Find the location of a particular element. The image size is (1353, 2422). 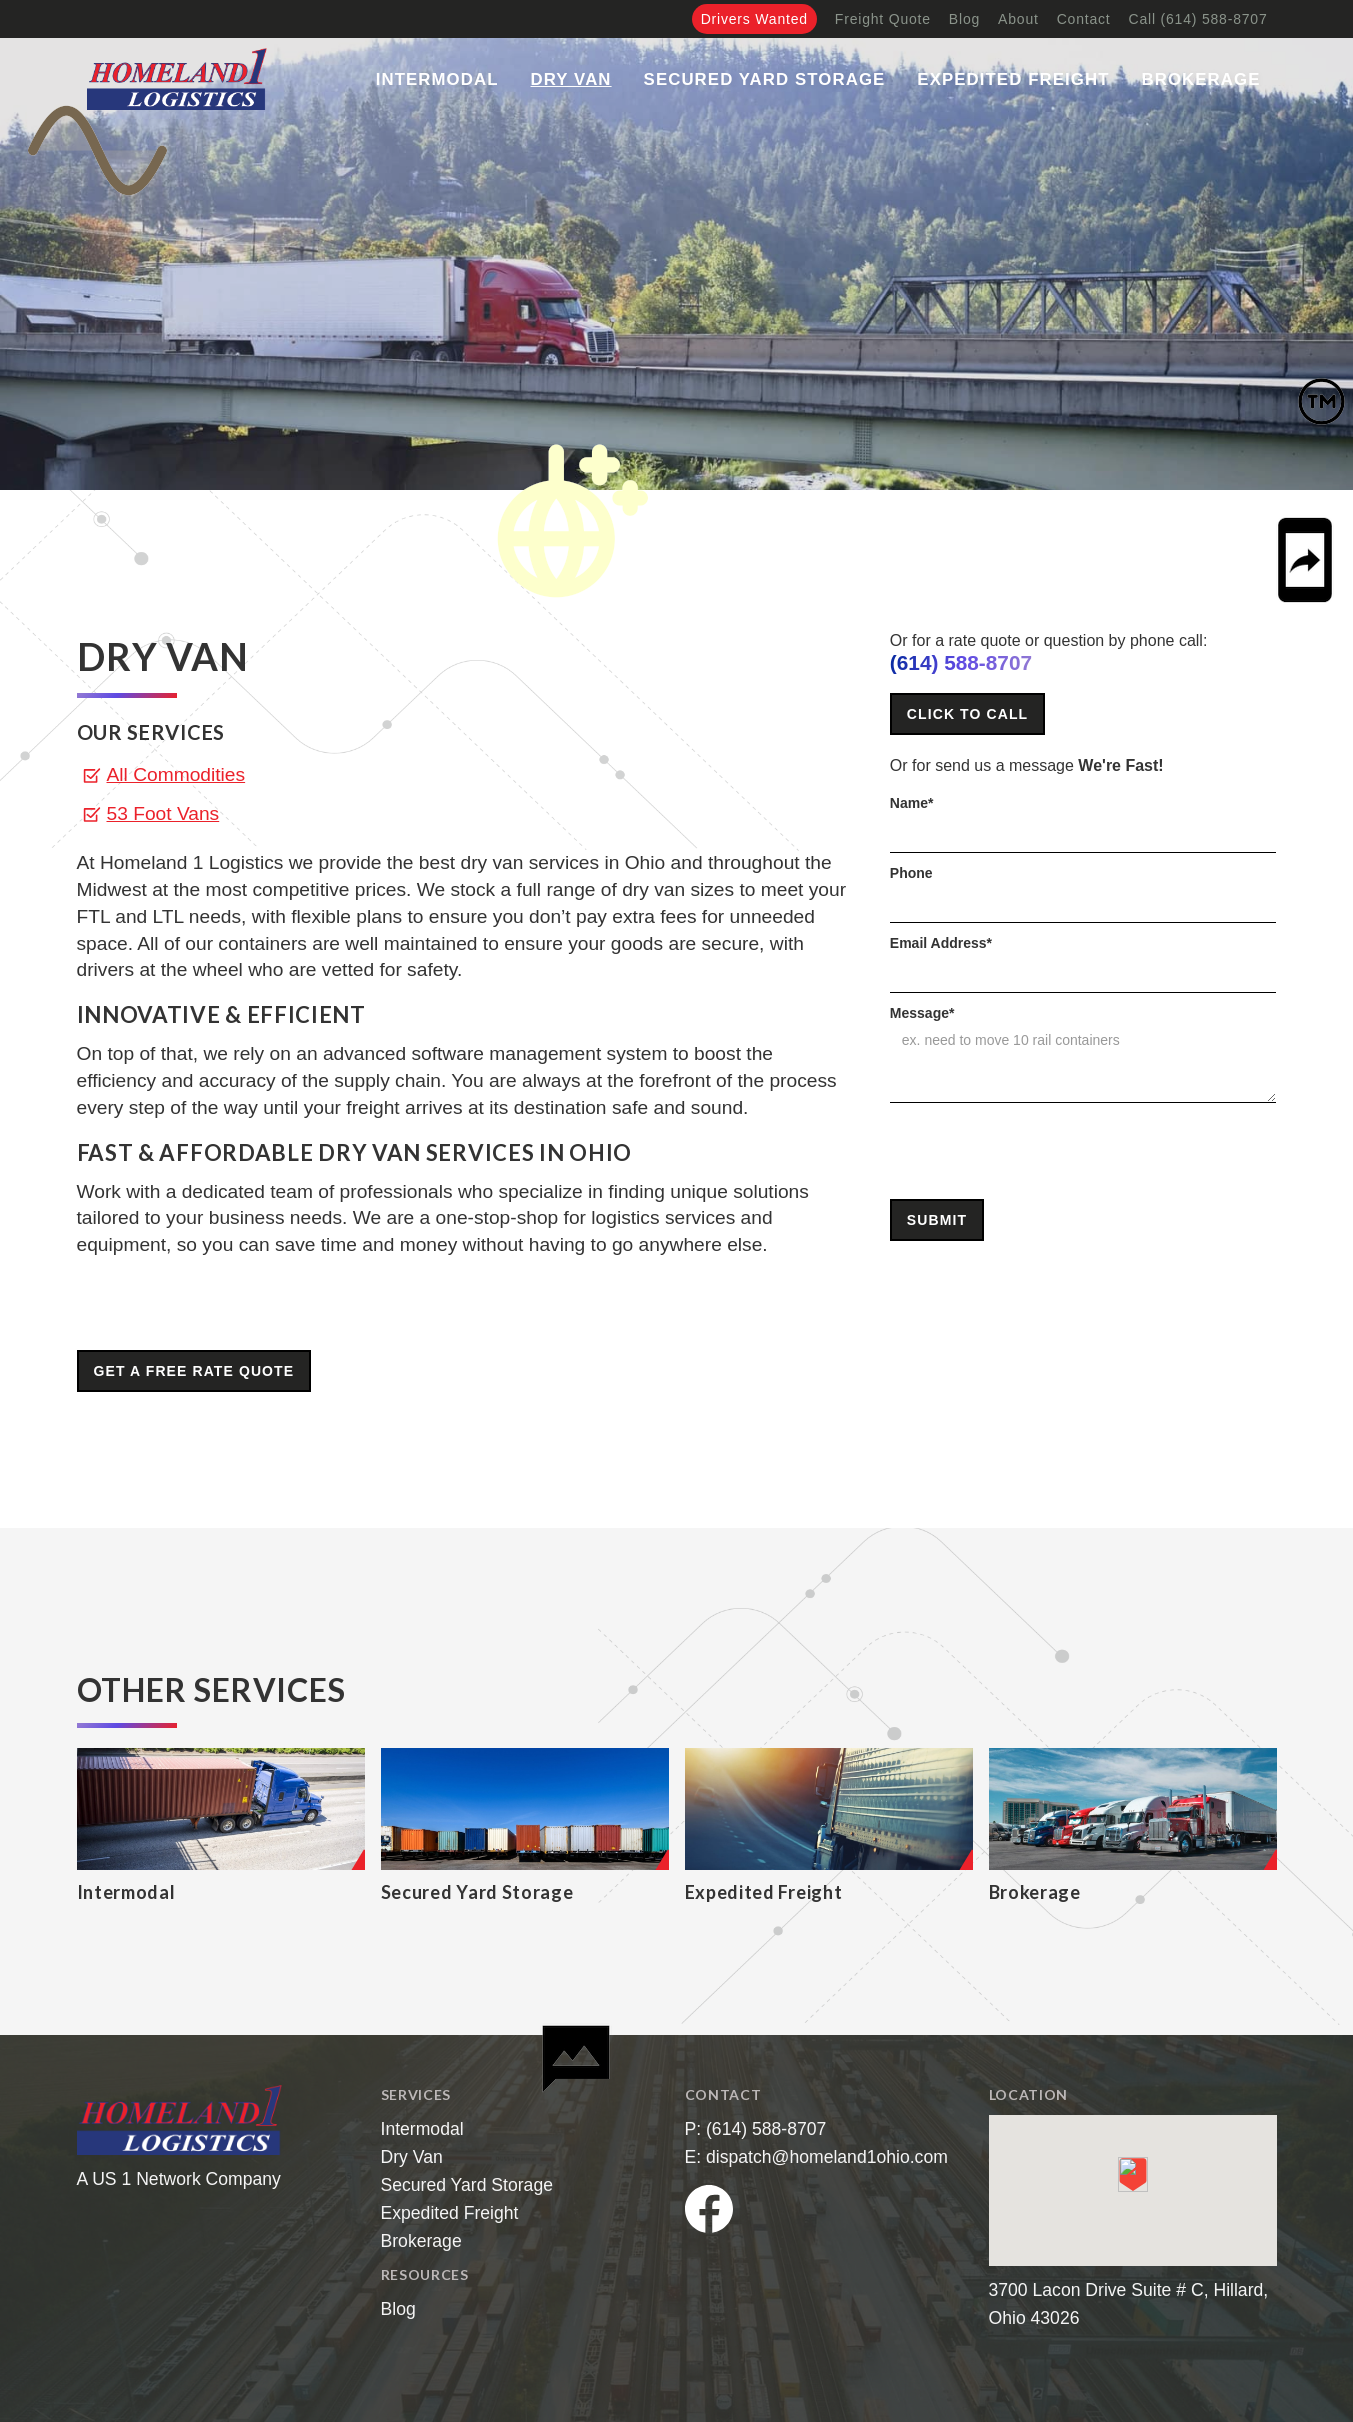

share your mobile screen with others is located at coordinates (1305, 560).